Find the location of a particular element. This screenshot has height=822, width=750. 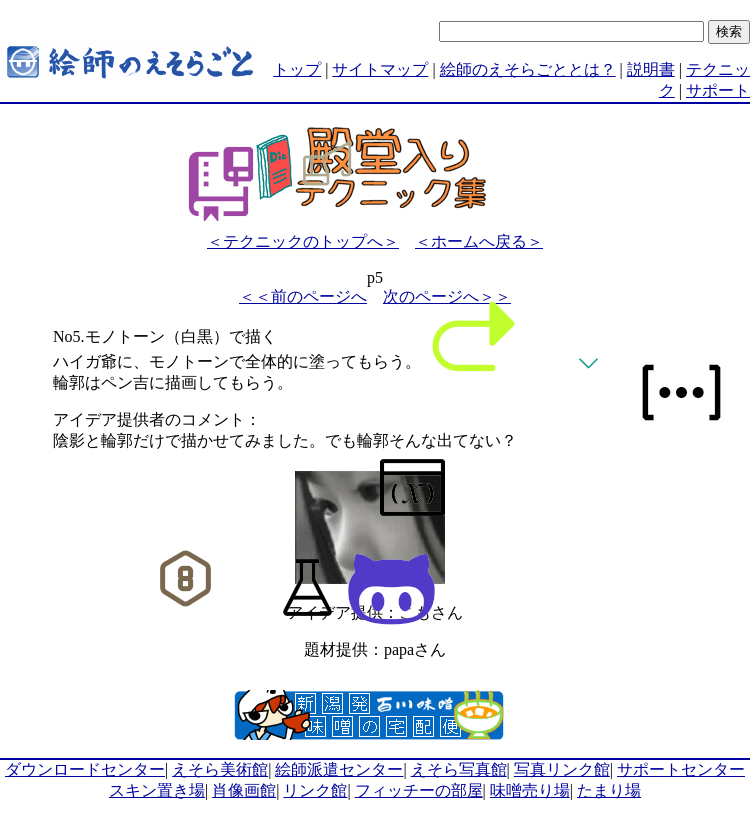

access experimental or beta features is located at coordinates (307, 587).